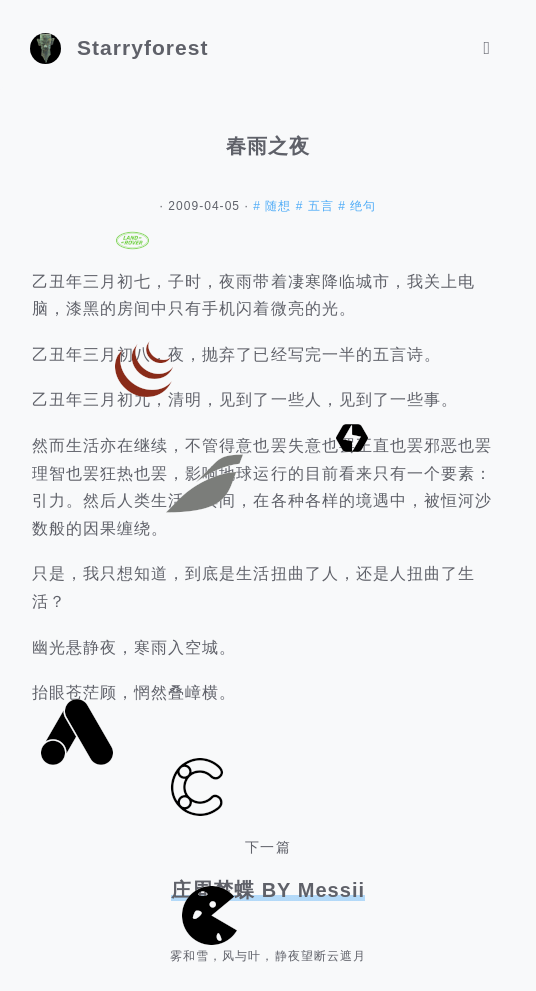 This screenshot has height=991, width=536. What do you see at coordinates (144, 369) in the screenshot?
I see `jQuery JavaScript library logo` at bounding box center [144, 369].